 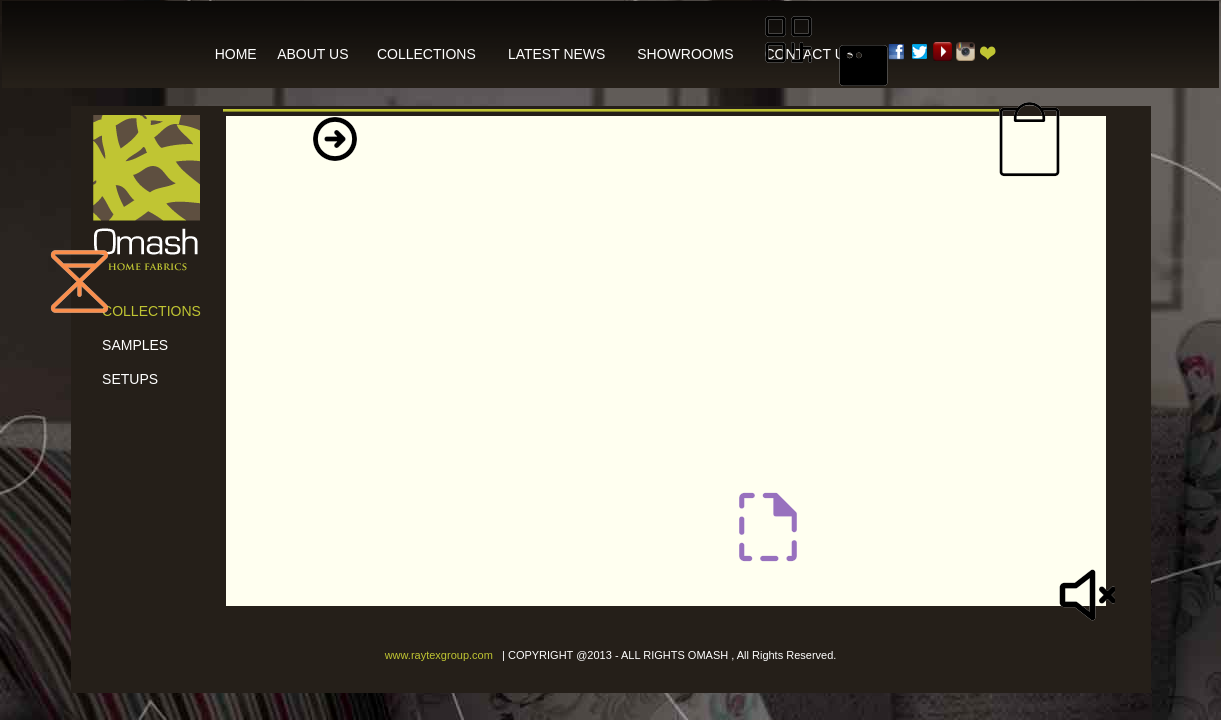 I want to click on scan a qr code, so click(x=788, y=39).